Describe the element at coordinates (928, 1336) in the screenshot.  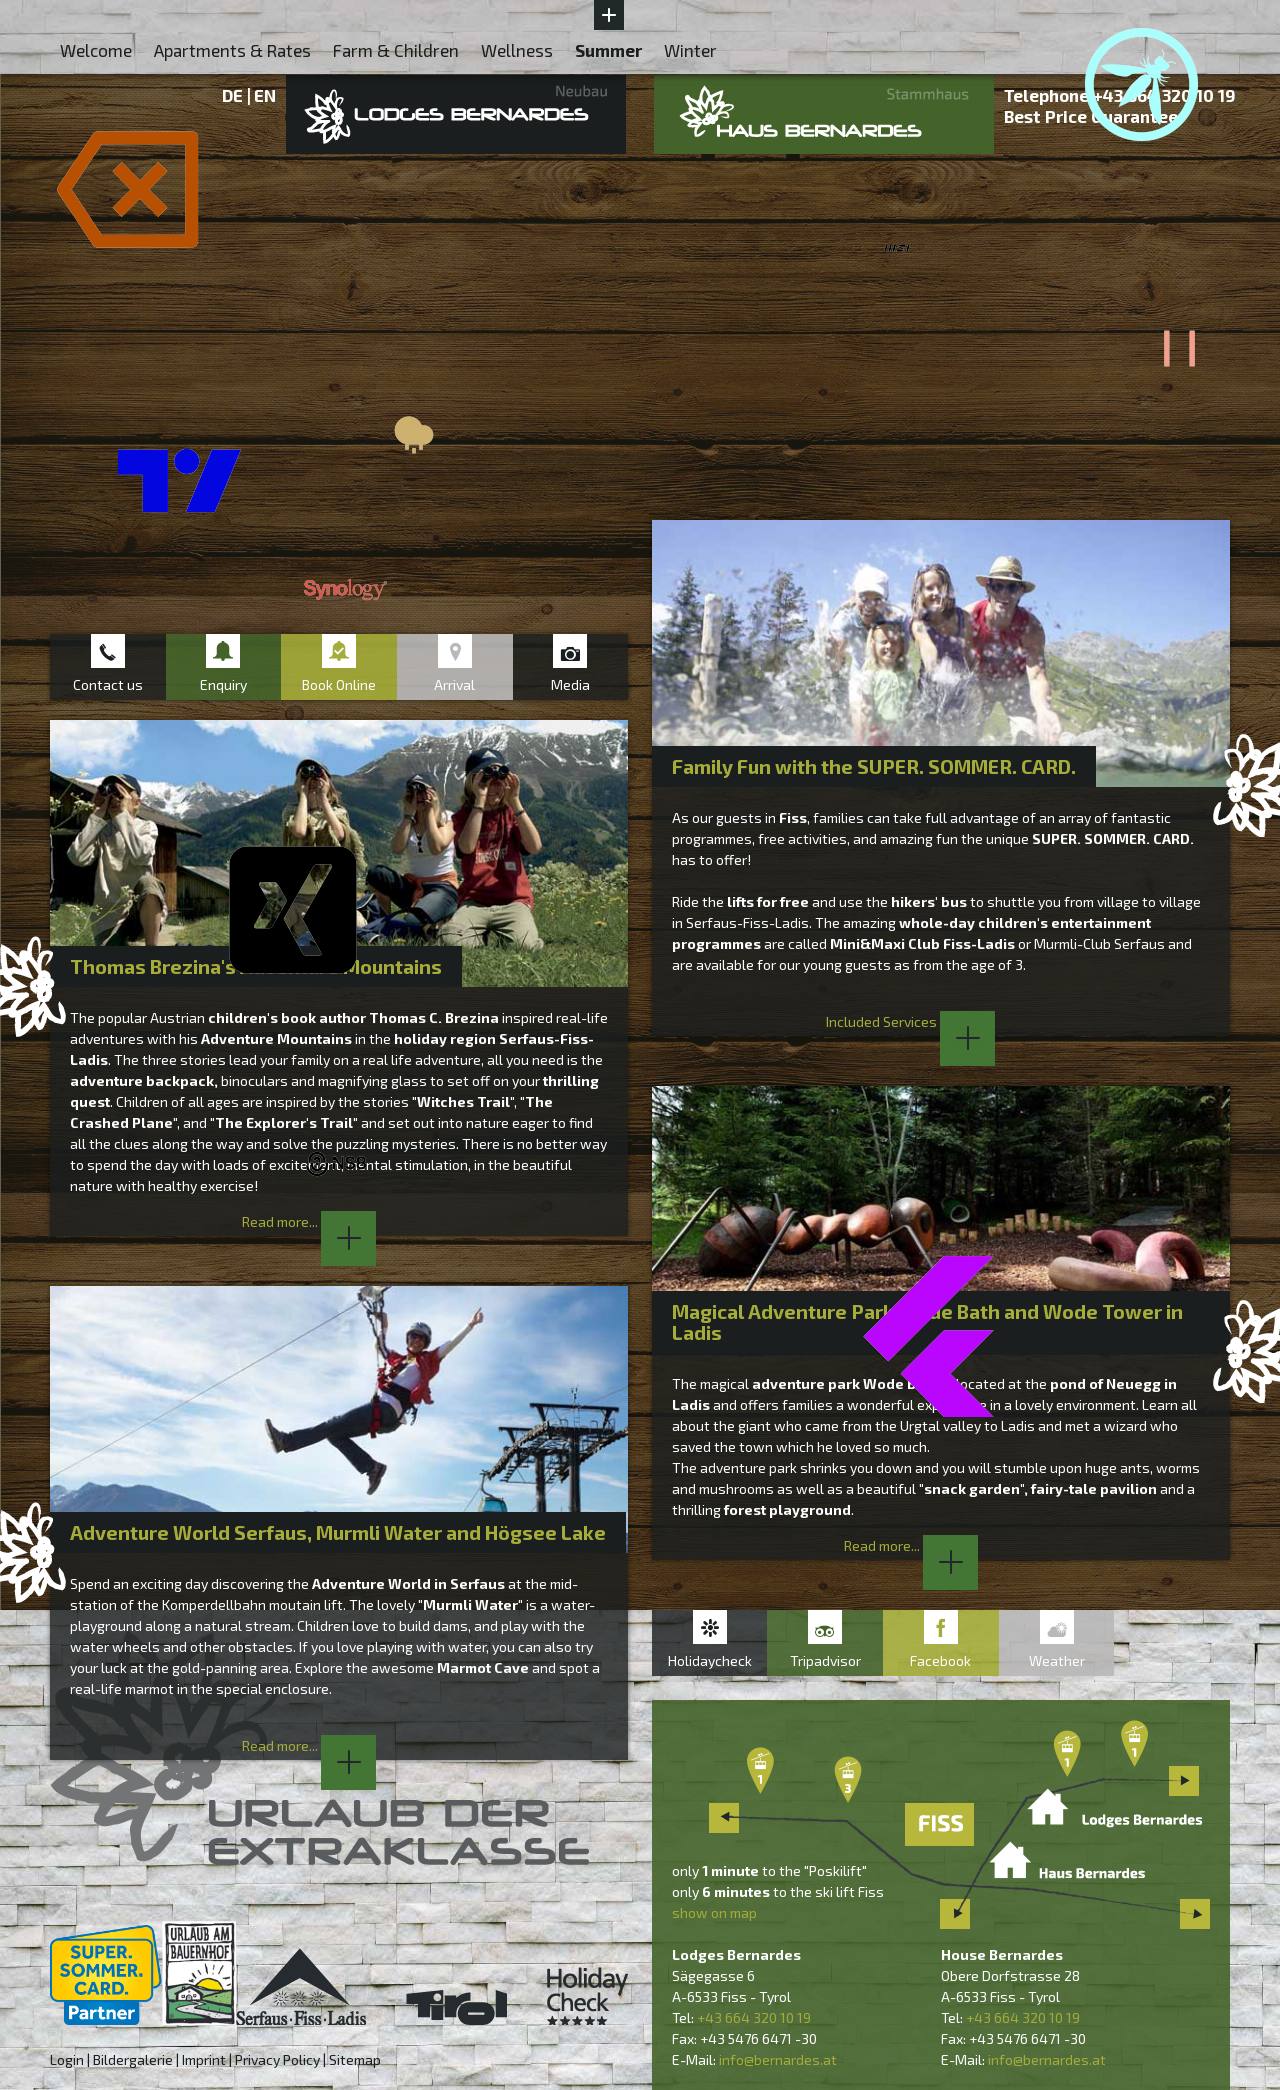
I see `flutter framework logo` at that location.